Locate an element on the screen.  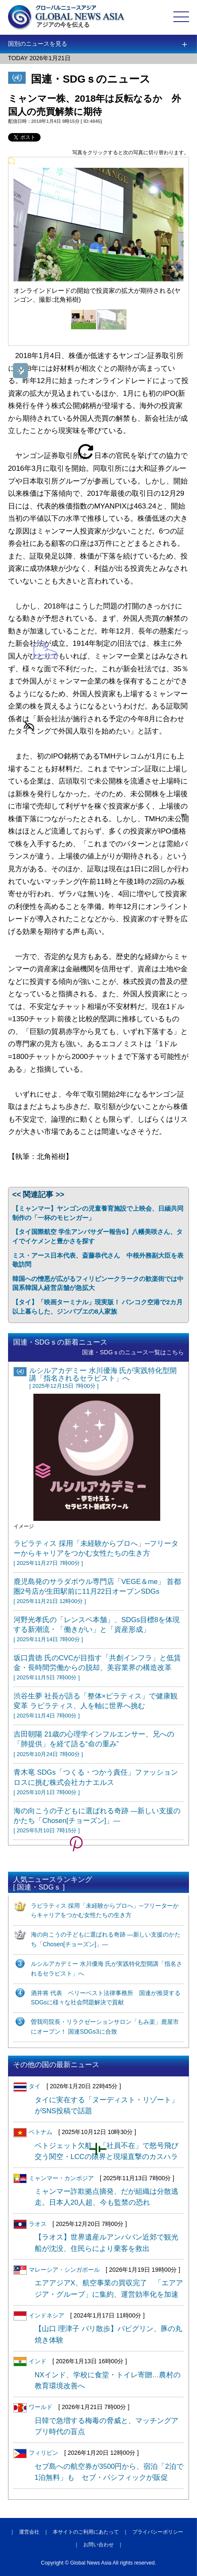
represents a battery or power cell in a circuit diagram is located at coordinates (98, 2149).